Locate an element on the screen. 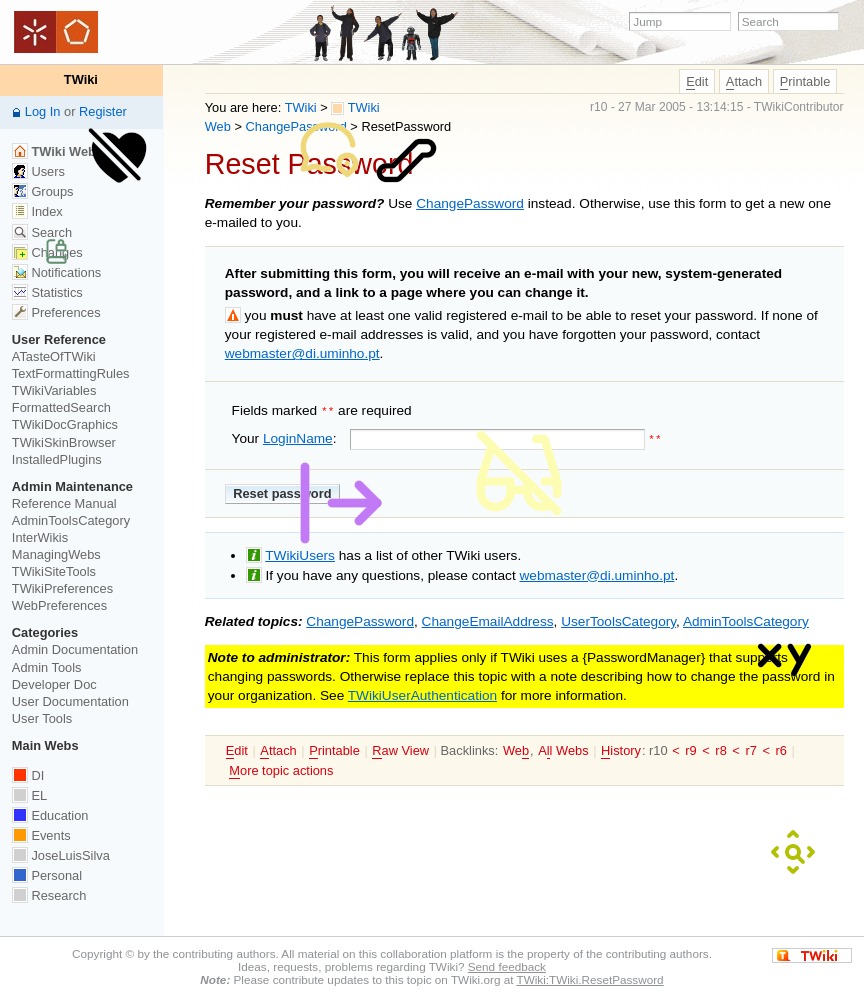  disable reading mode is located at coordinates (519, 473).